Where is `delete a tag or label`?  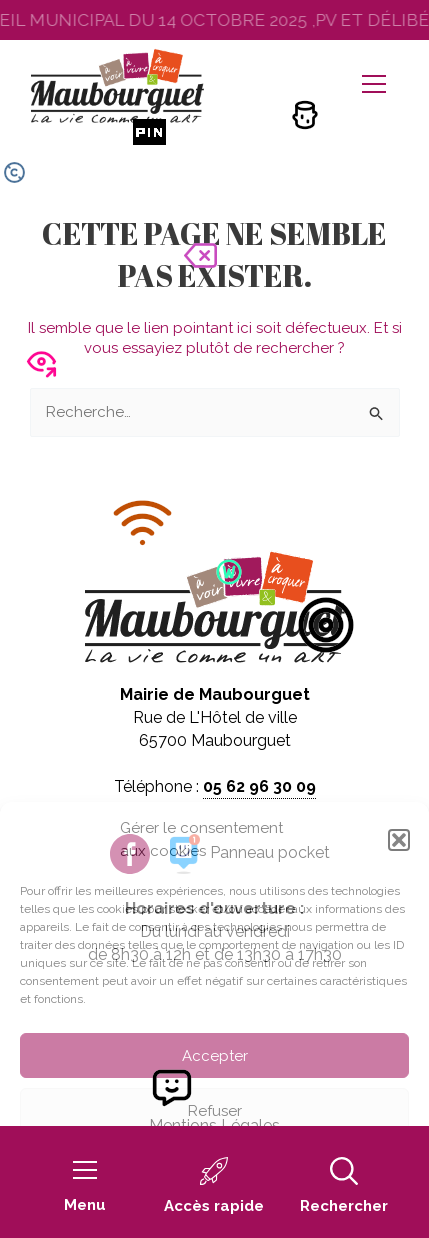 delete a tag or label is located at coordinates (200, 255).